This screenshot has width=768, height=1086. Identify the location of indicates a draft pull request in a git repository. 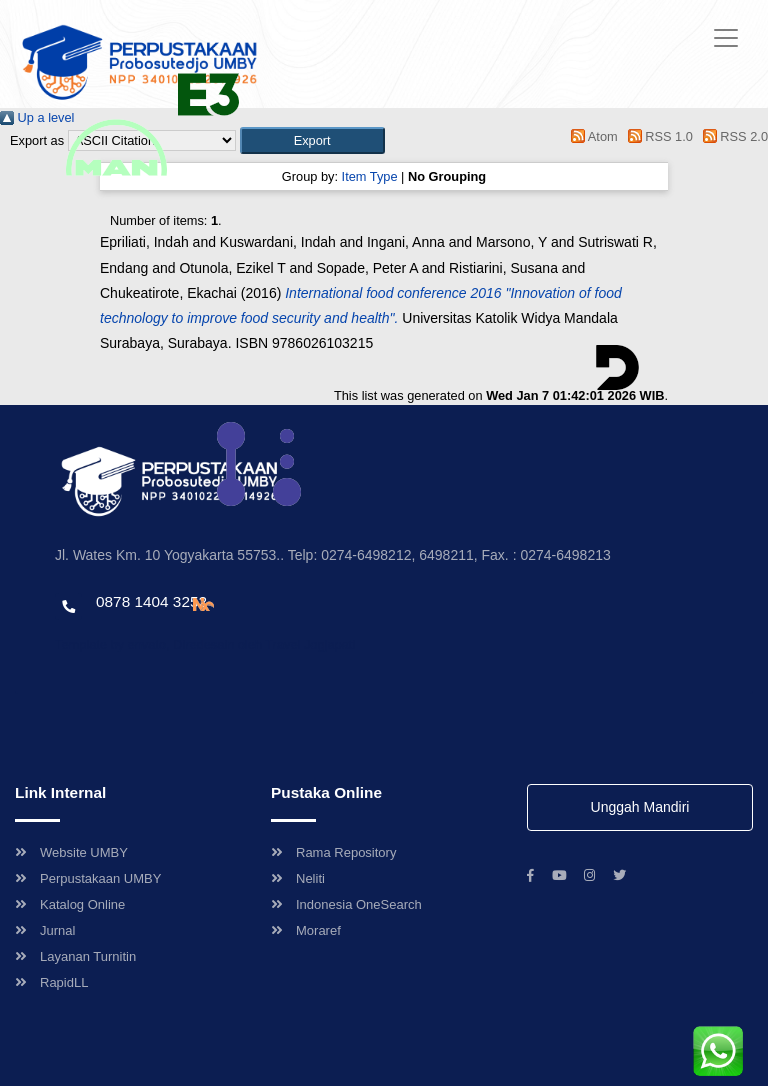
(259, 464).